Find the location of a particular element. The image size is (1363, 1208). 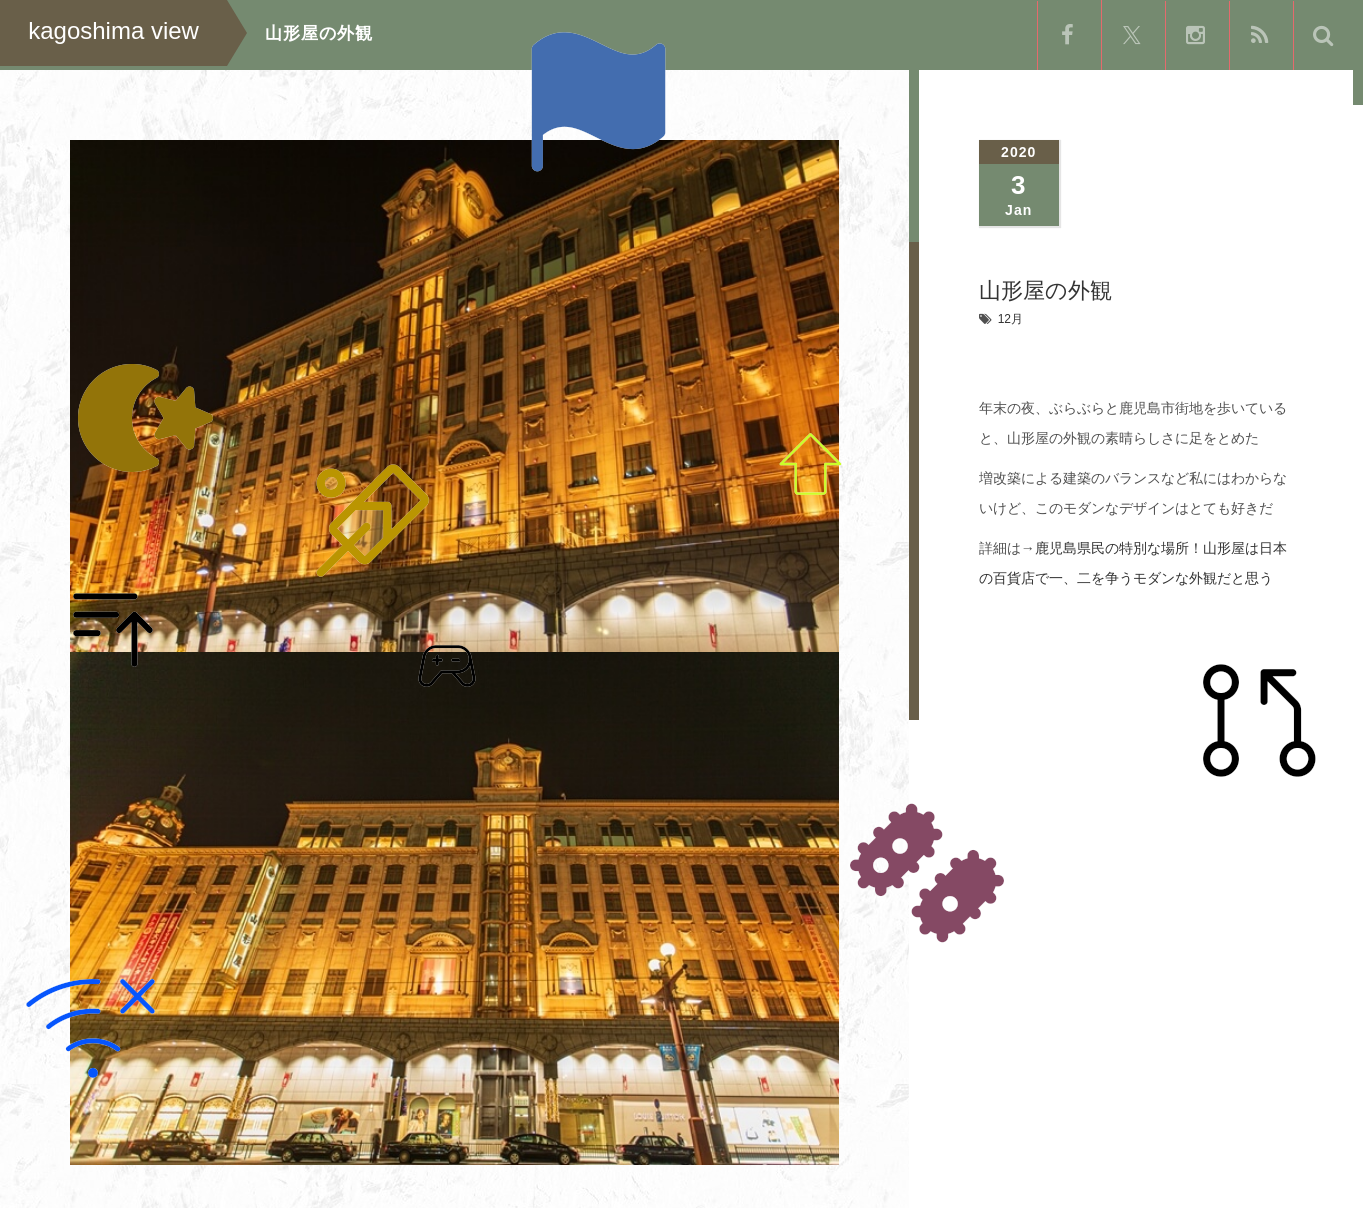

access cricket sports content or scores is located at coordinates (366, 518).